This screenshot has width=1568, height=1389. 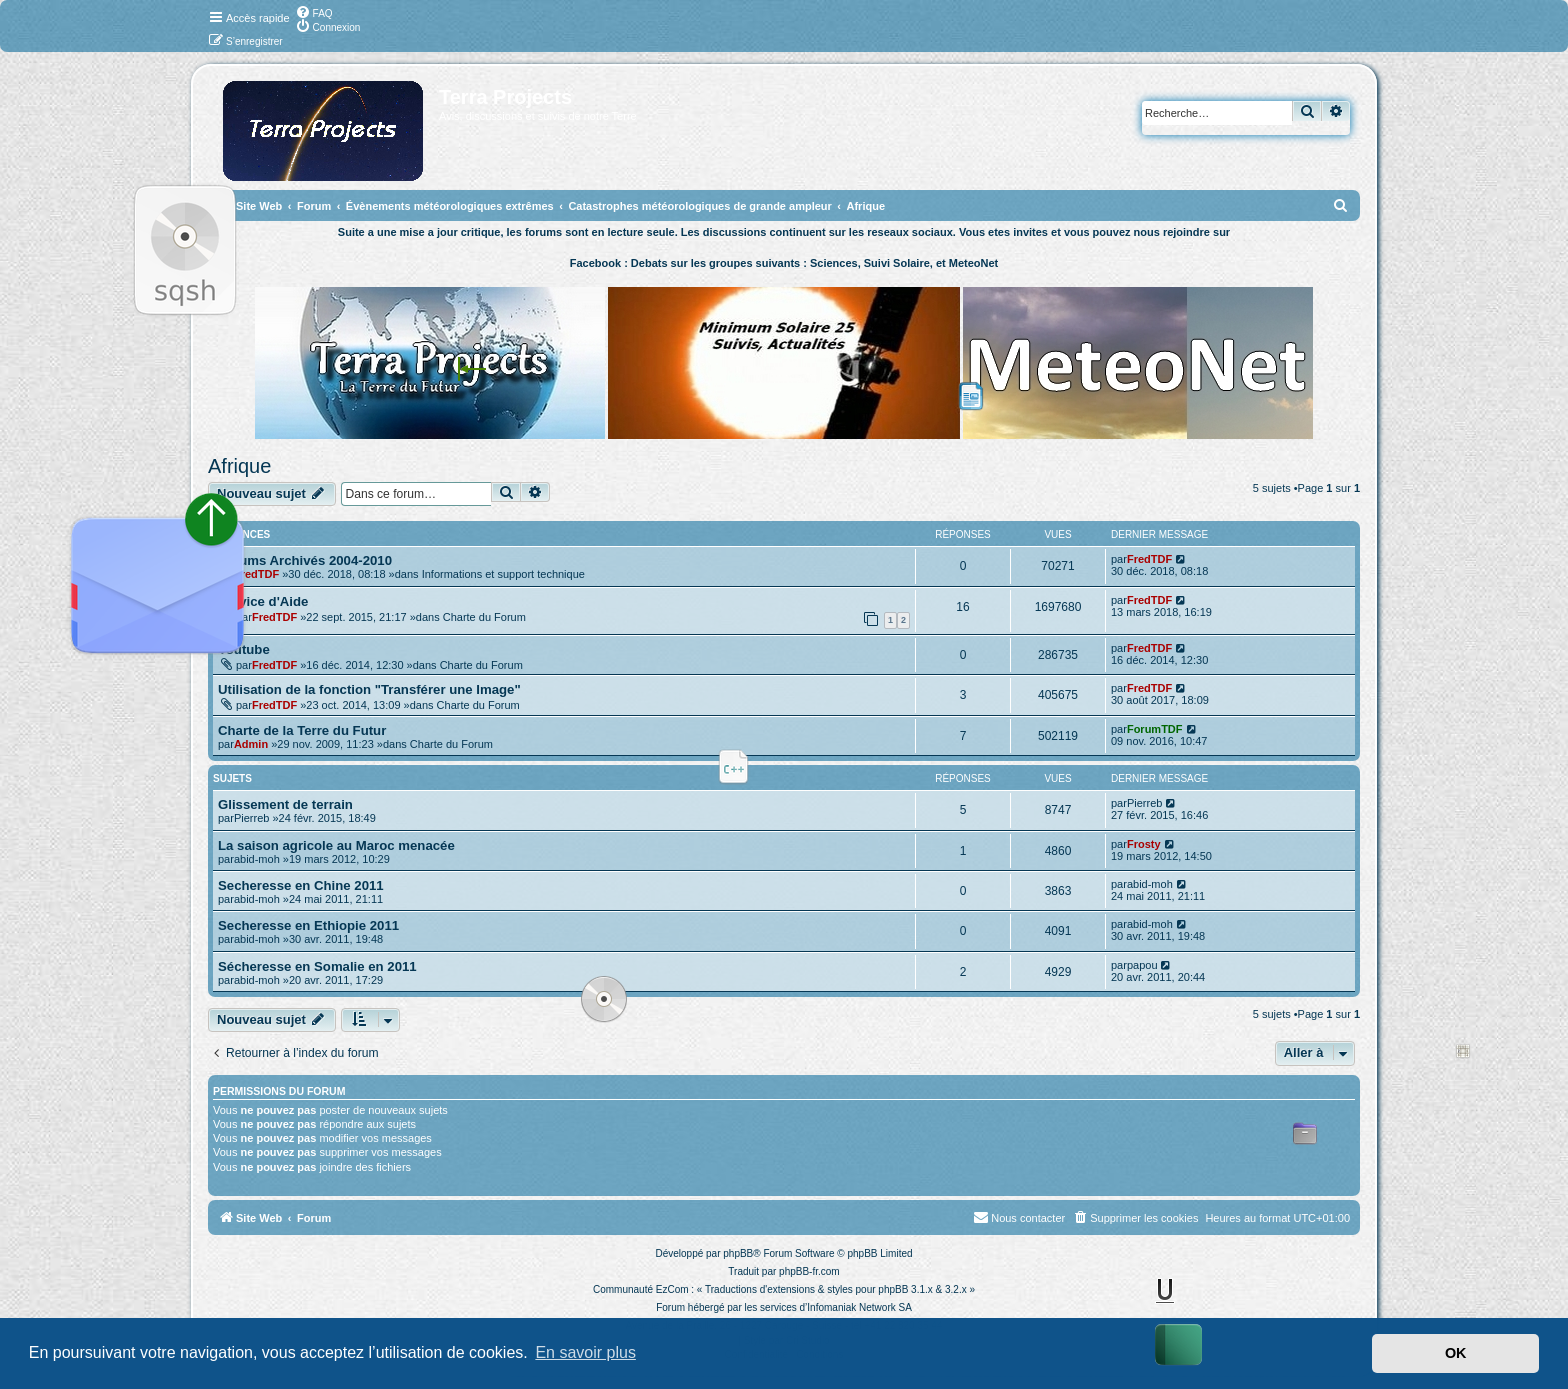 What do you see at coordinates (733, 766) in the screenshot?
I see `a C++ source code file` at bounding box center [733, 766].